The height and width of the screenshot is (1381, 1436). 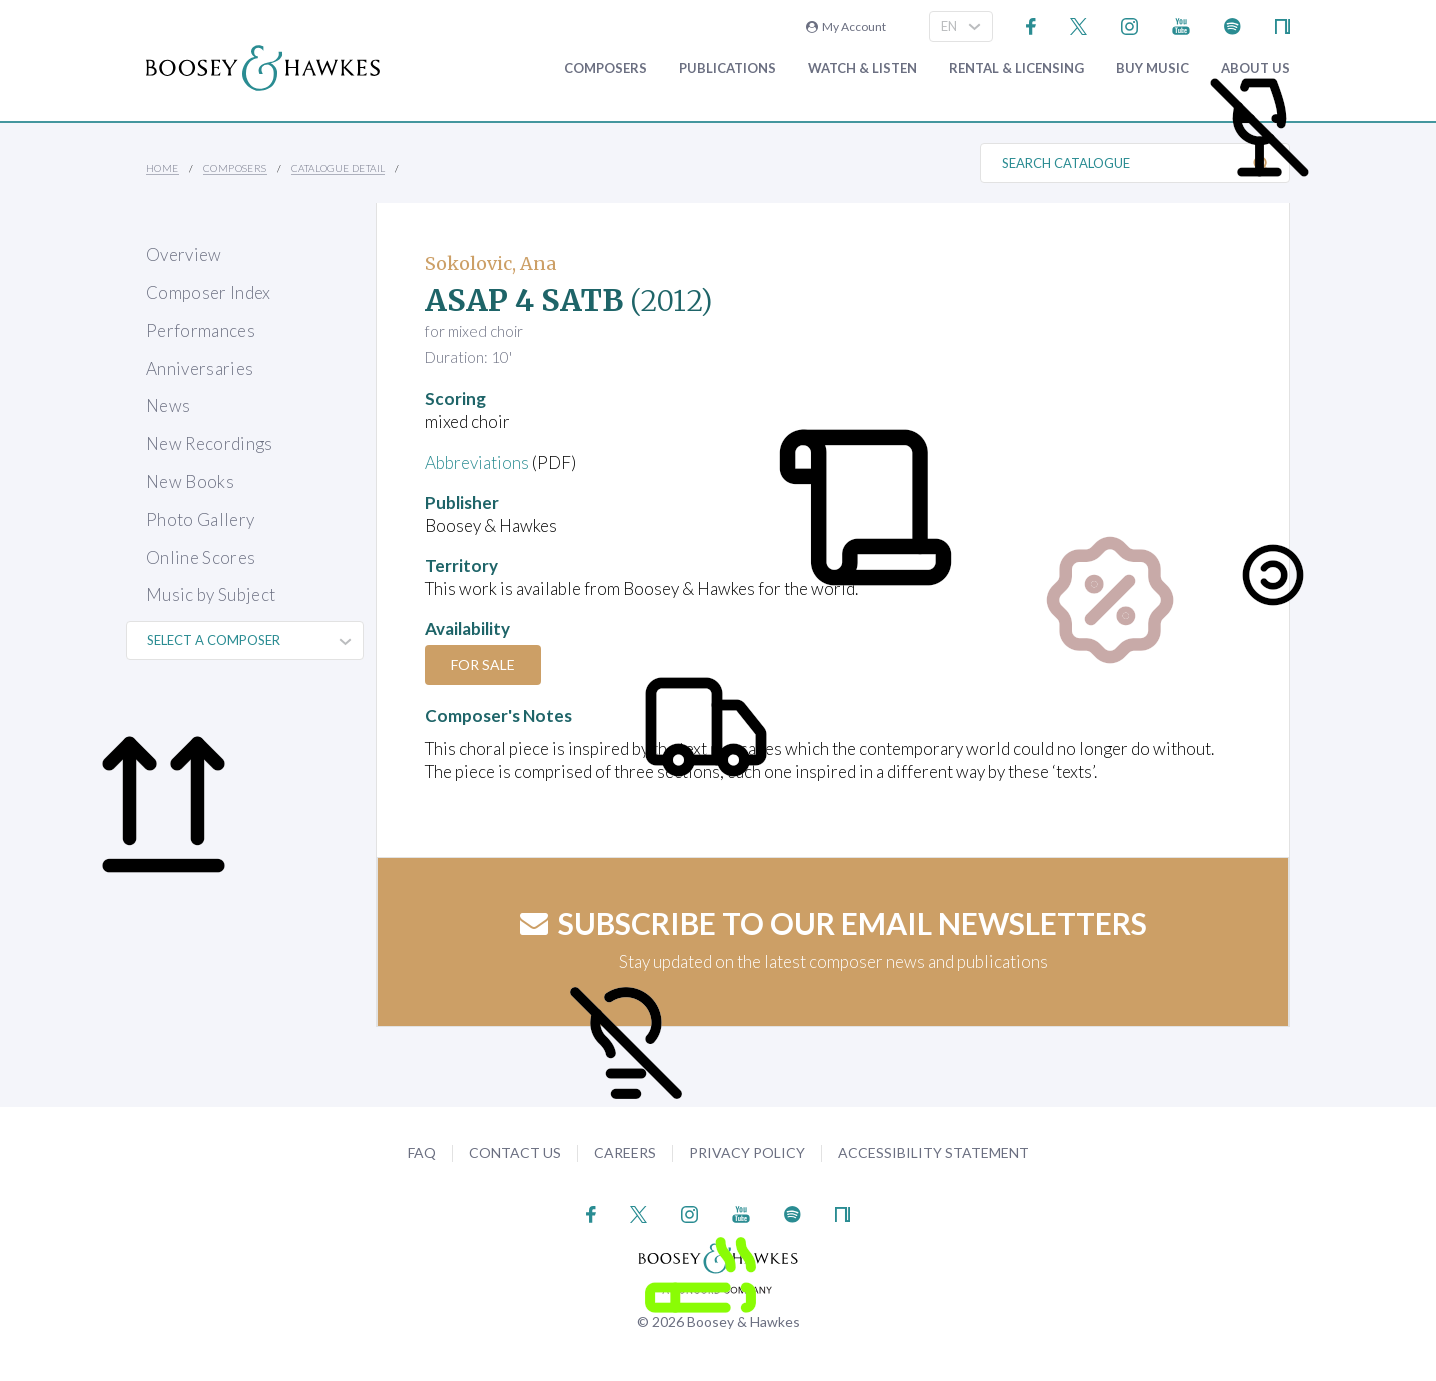 I want to click on indicates copyleft licensing status, so click(x=1273, y=575).